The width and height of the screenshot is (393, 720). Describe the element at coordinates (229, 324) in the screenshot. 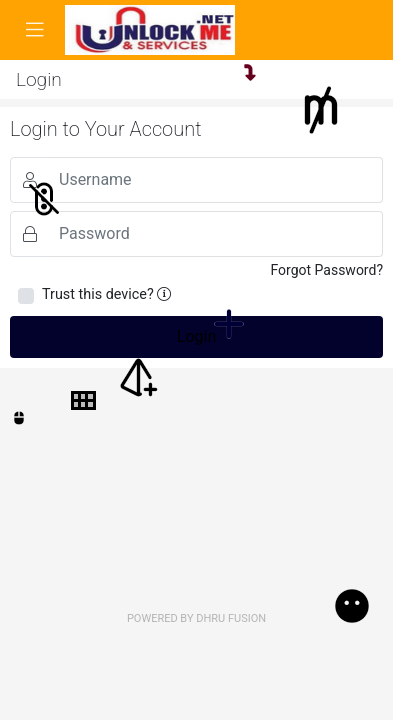

I see `add a new item` at that location.